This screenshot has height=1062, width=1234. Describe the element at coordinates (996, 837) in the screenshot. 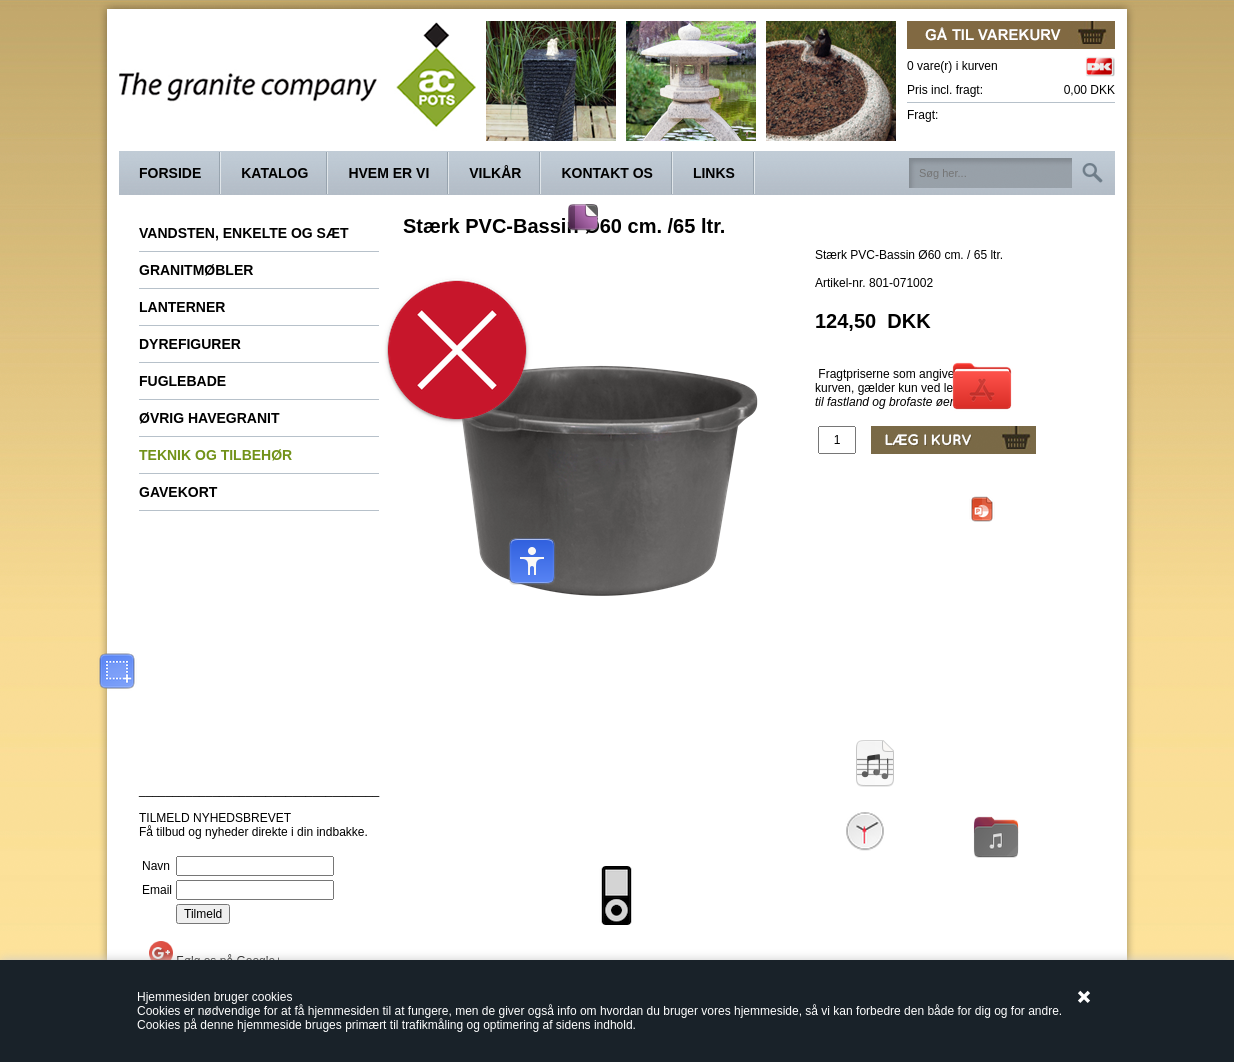

I see `open your music folder` at that location.